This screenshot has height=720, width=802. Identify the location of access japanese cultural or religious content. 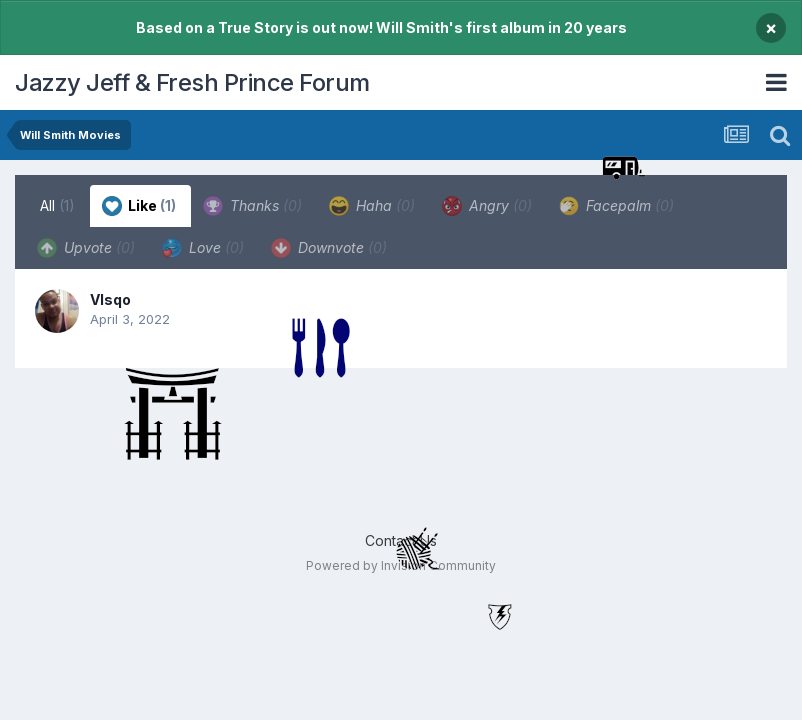
(173, 411).